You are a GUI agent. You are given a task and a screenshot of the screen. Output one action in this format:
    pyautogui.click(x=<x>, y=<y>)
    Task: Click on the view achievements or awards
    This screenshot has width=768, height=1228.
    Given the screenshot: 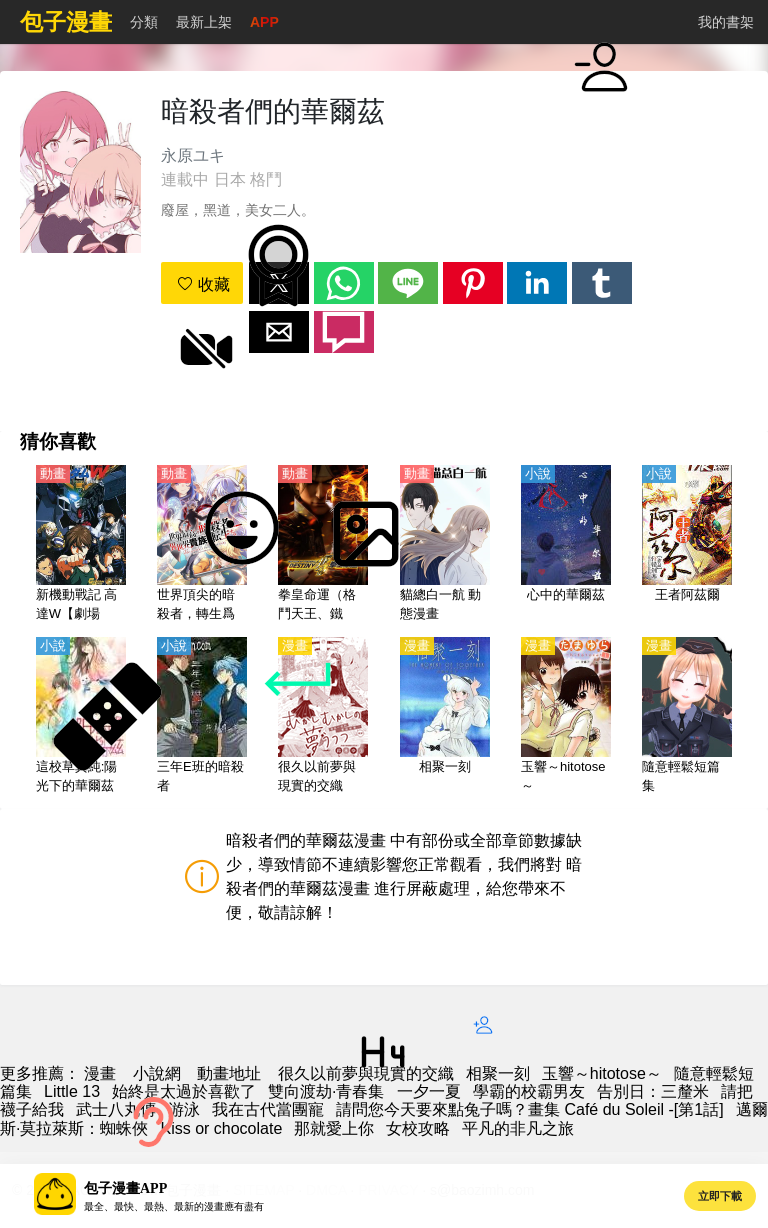 What is the action you would take?
    pyautogui.click(x=278, y=265)
    